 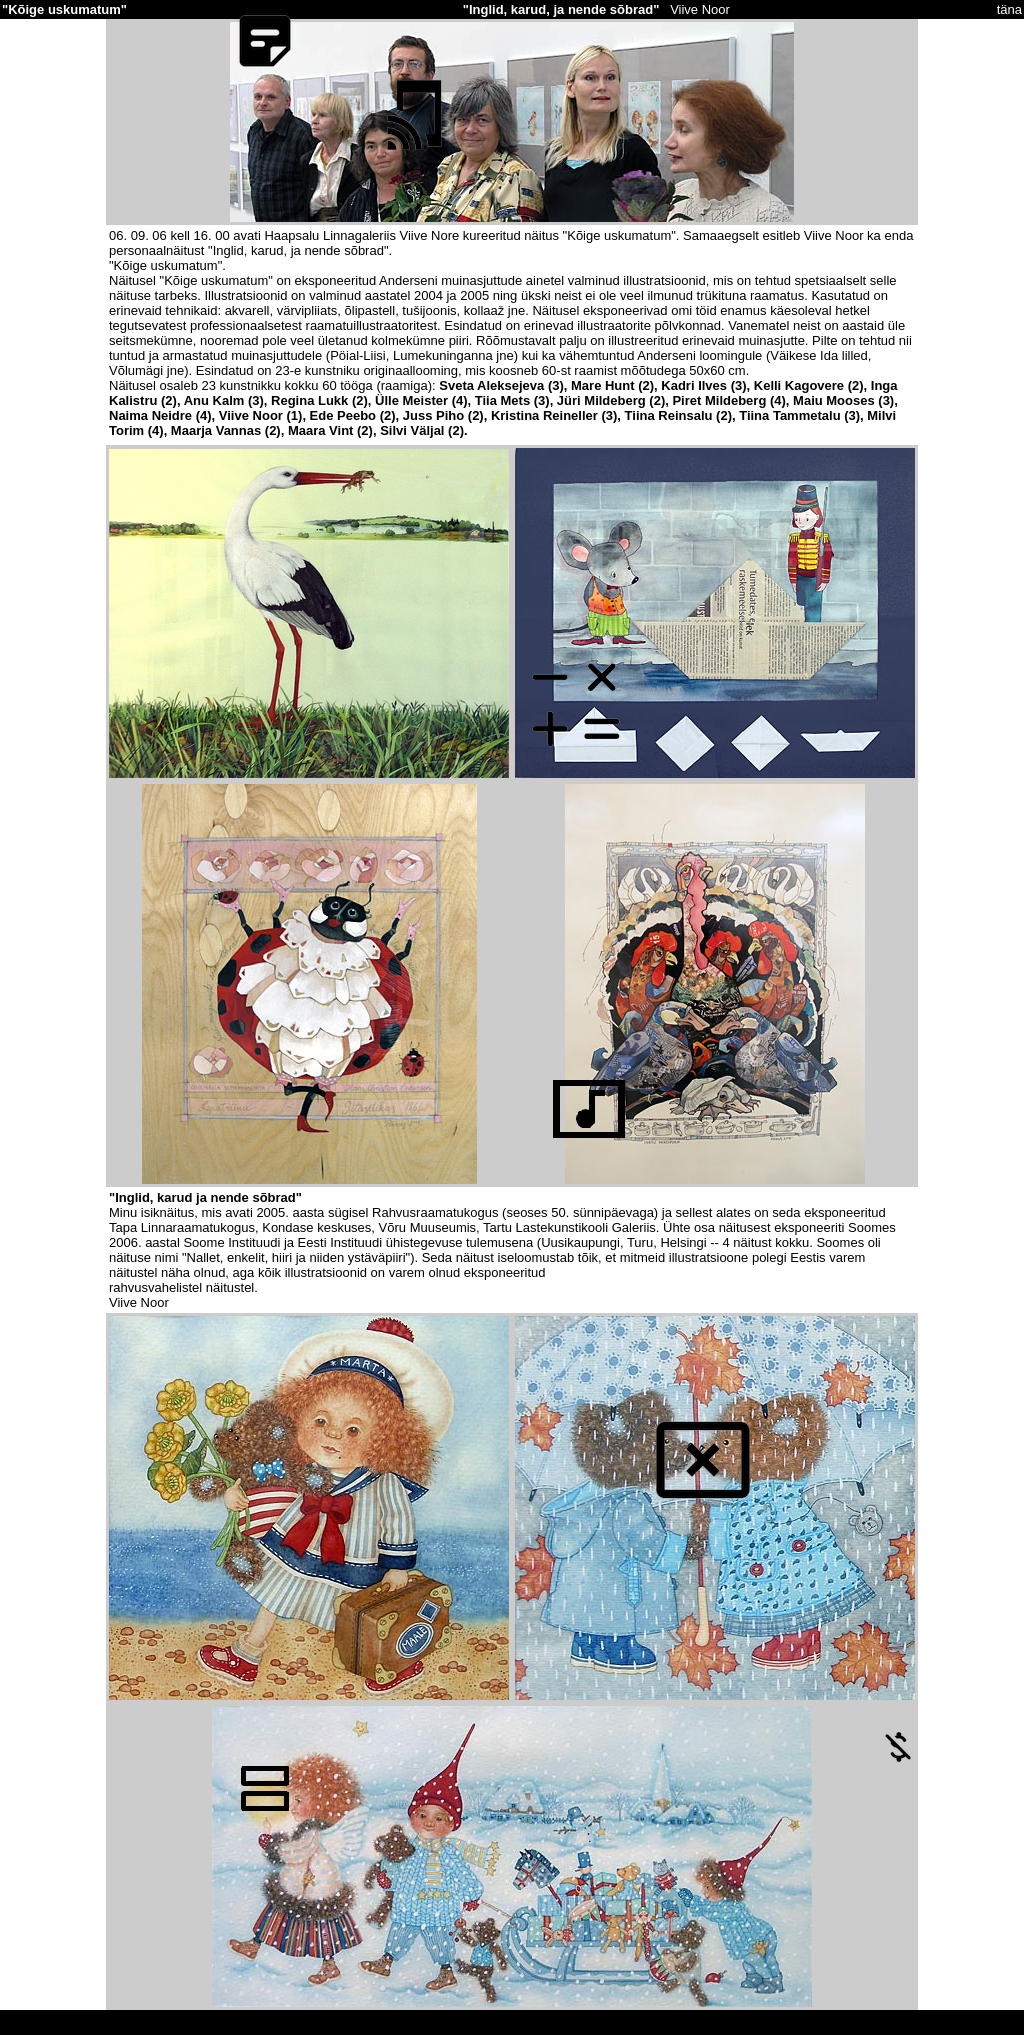 What do you see at coordinates (898, 1747) in the screenshot?
I see `indicates no cost or free item` at bounding box center [898, 1747].